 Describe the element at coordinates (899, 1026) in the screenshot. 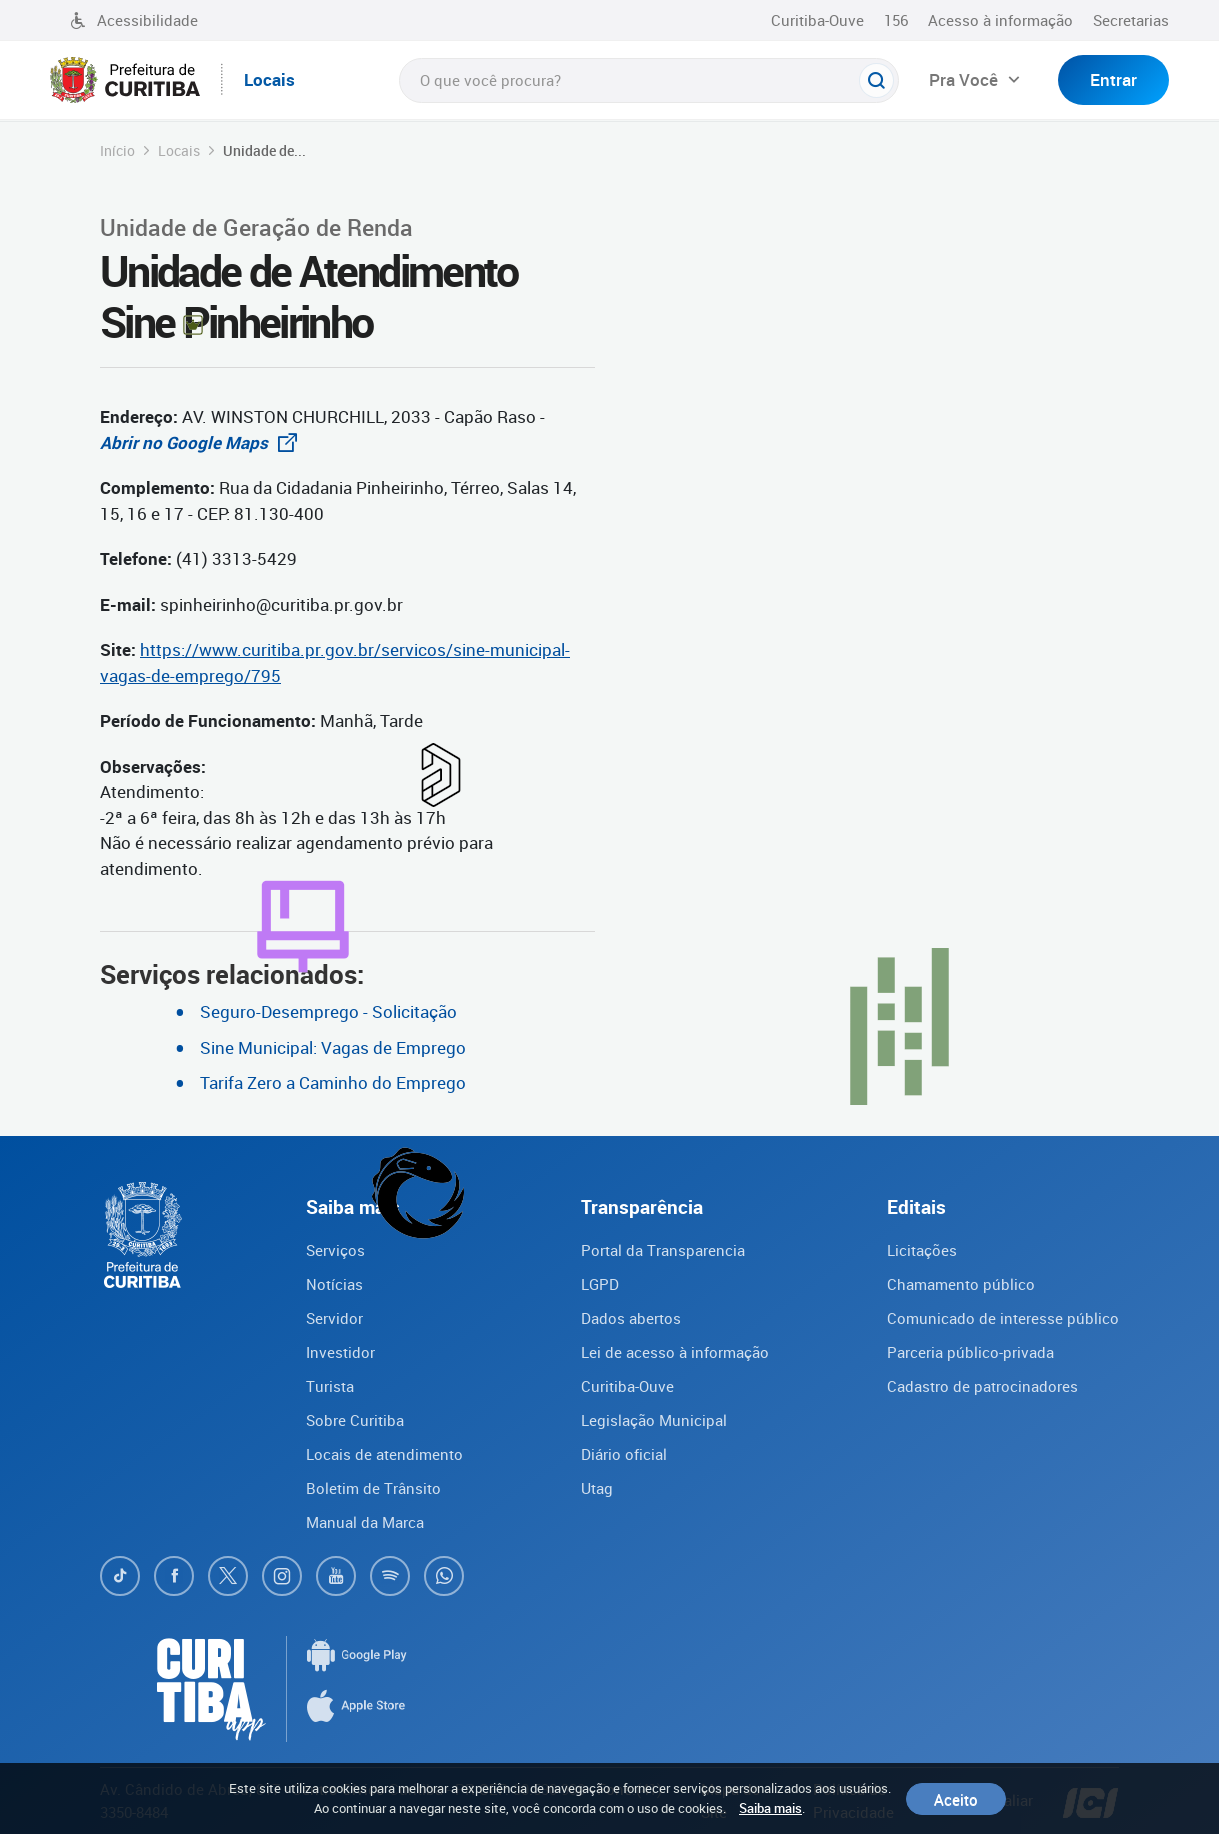

I see `pandas Python data analysis library logo` at that location.